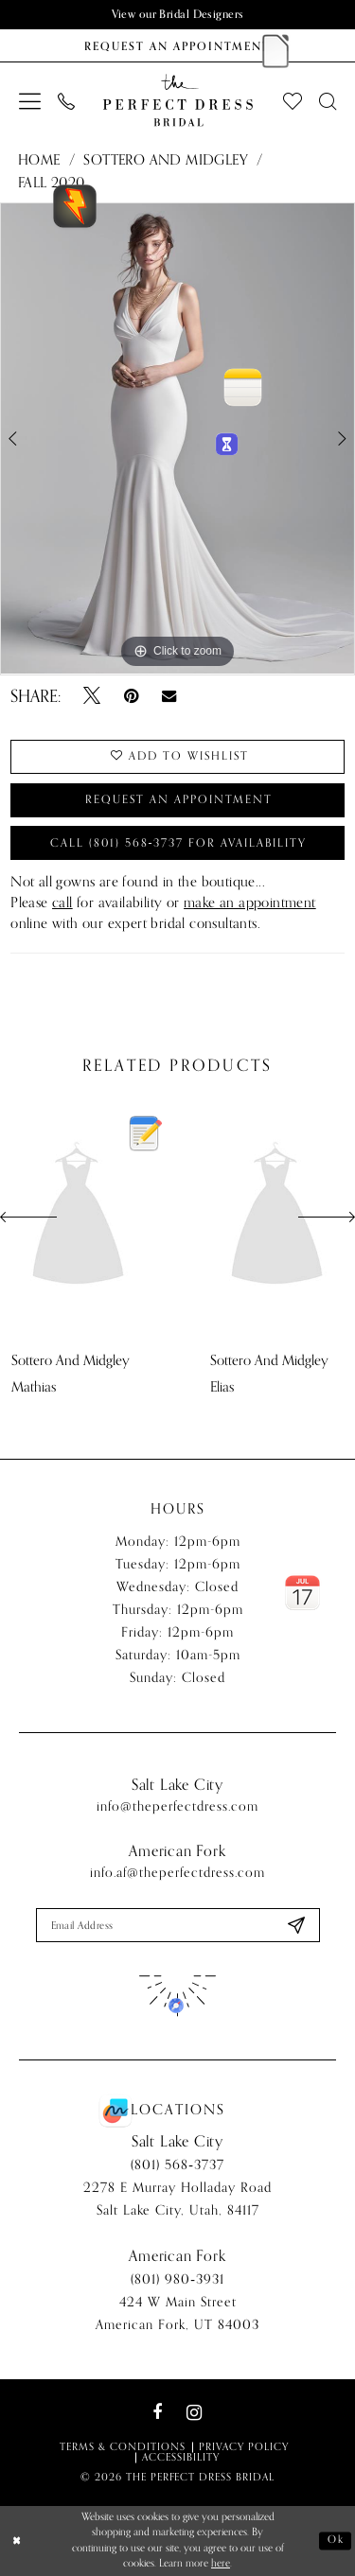 The width and height of the screenshot is (355, 2576). I want to click on open Apple Freeform app, so click(115, 2111).